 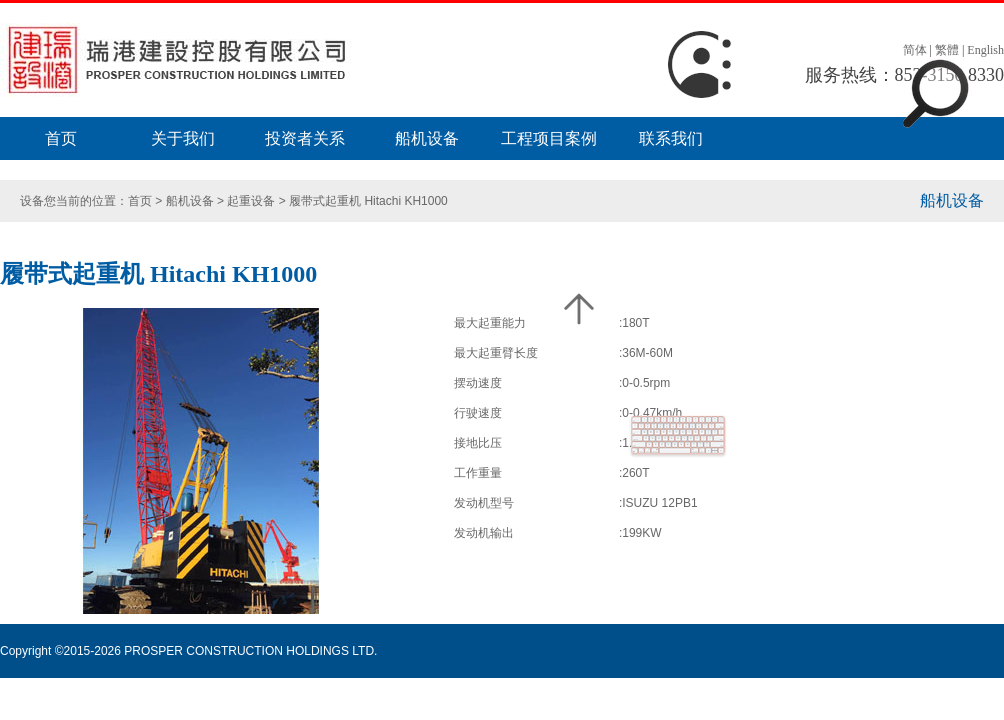 I want to click on open the search app, so click(x=935, y=92).